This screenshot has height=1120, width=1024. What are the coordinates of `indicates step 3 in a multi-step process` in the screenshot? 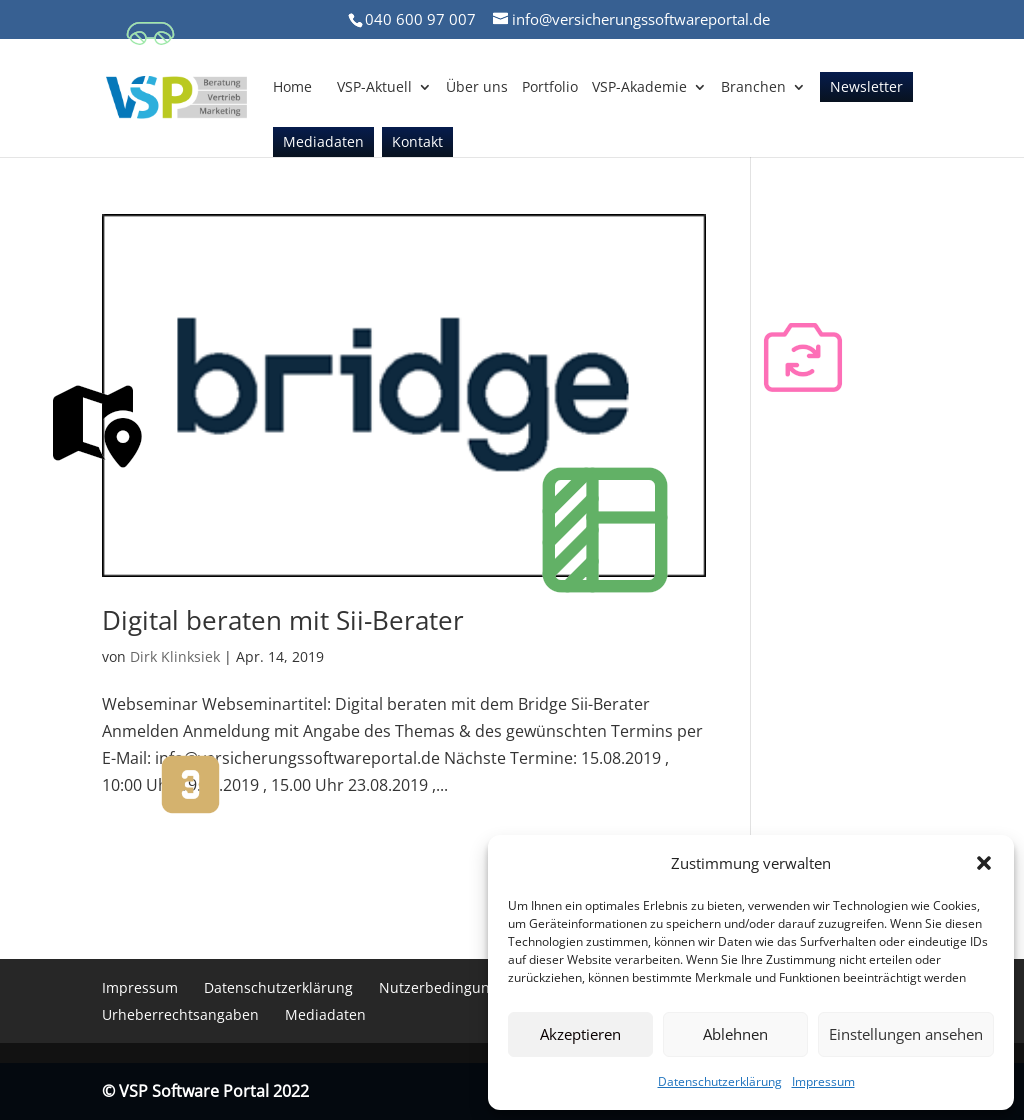 It's located at (190, 784).